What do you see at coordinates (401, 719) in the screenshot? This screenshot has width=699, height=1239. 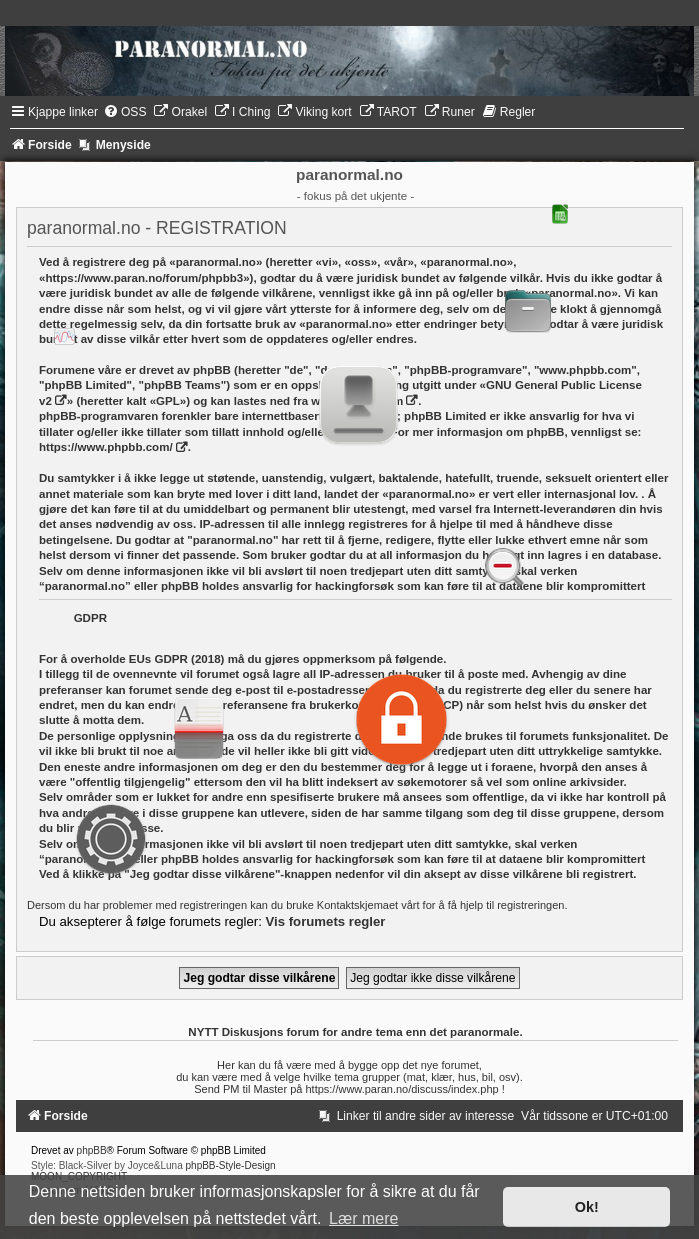 I see `lock screen brightness at current level` at bounding box center [401, 719].